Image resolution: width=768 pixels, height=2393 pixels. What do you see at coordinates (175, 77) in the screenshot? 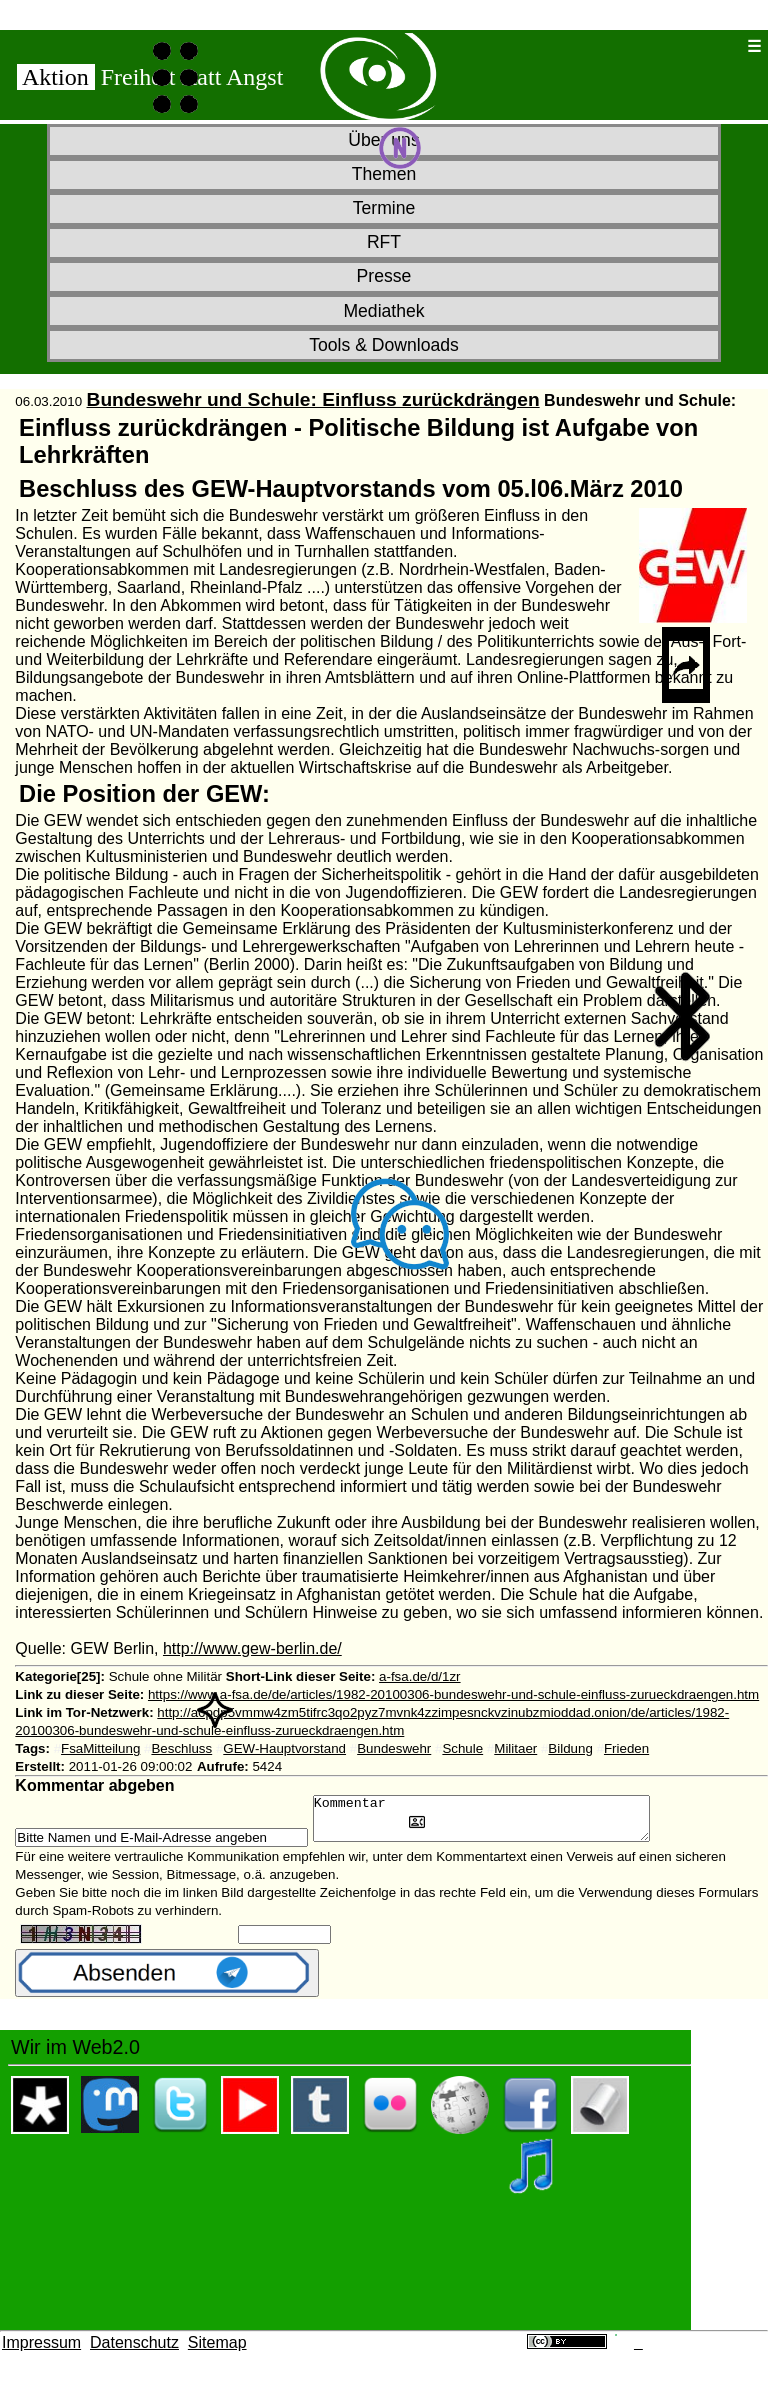
I see `drag to reorder this item` at bounding box center [175, 77].